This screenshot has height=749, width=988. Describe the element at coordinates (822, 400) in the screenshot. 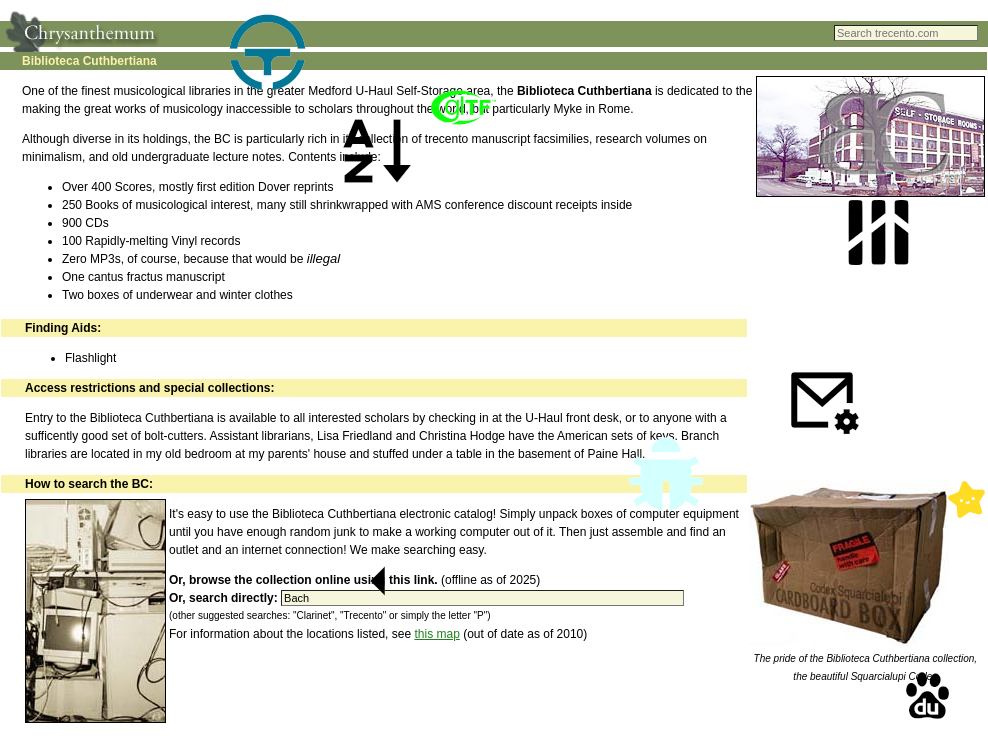

I see `access email settings` at that location.